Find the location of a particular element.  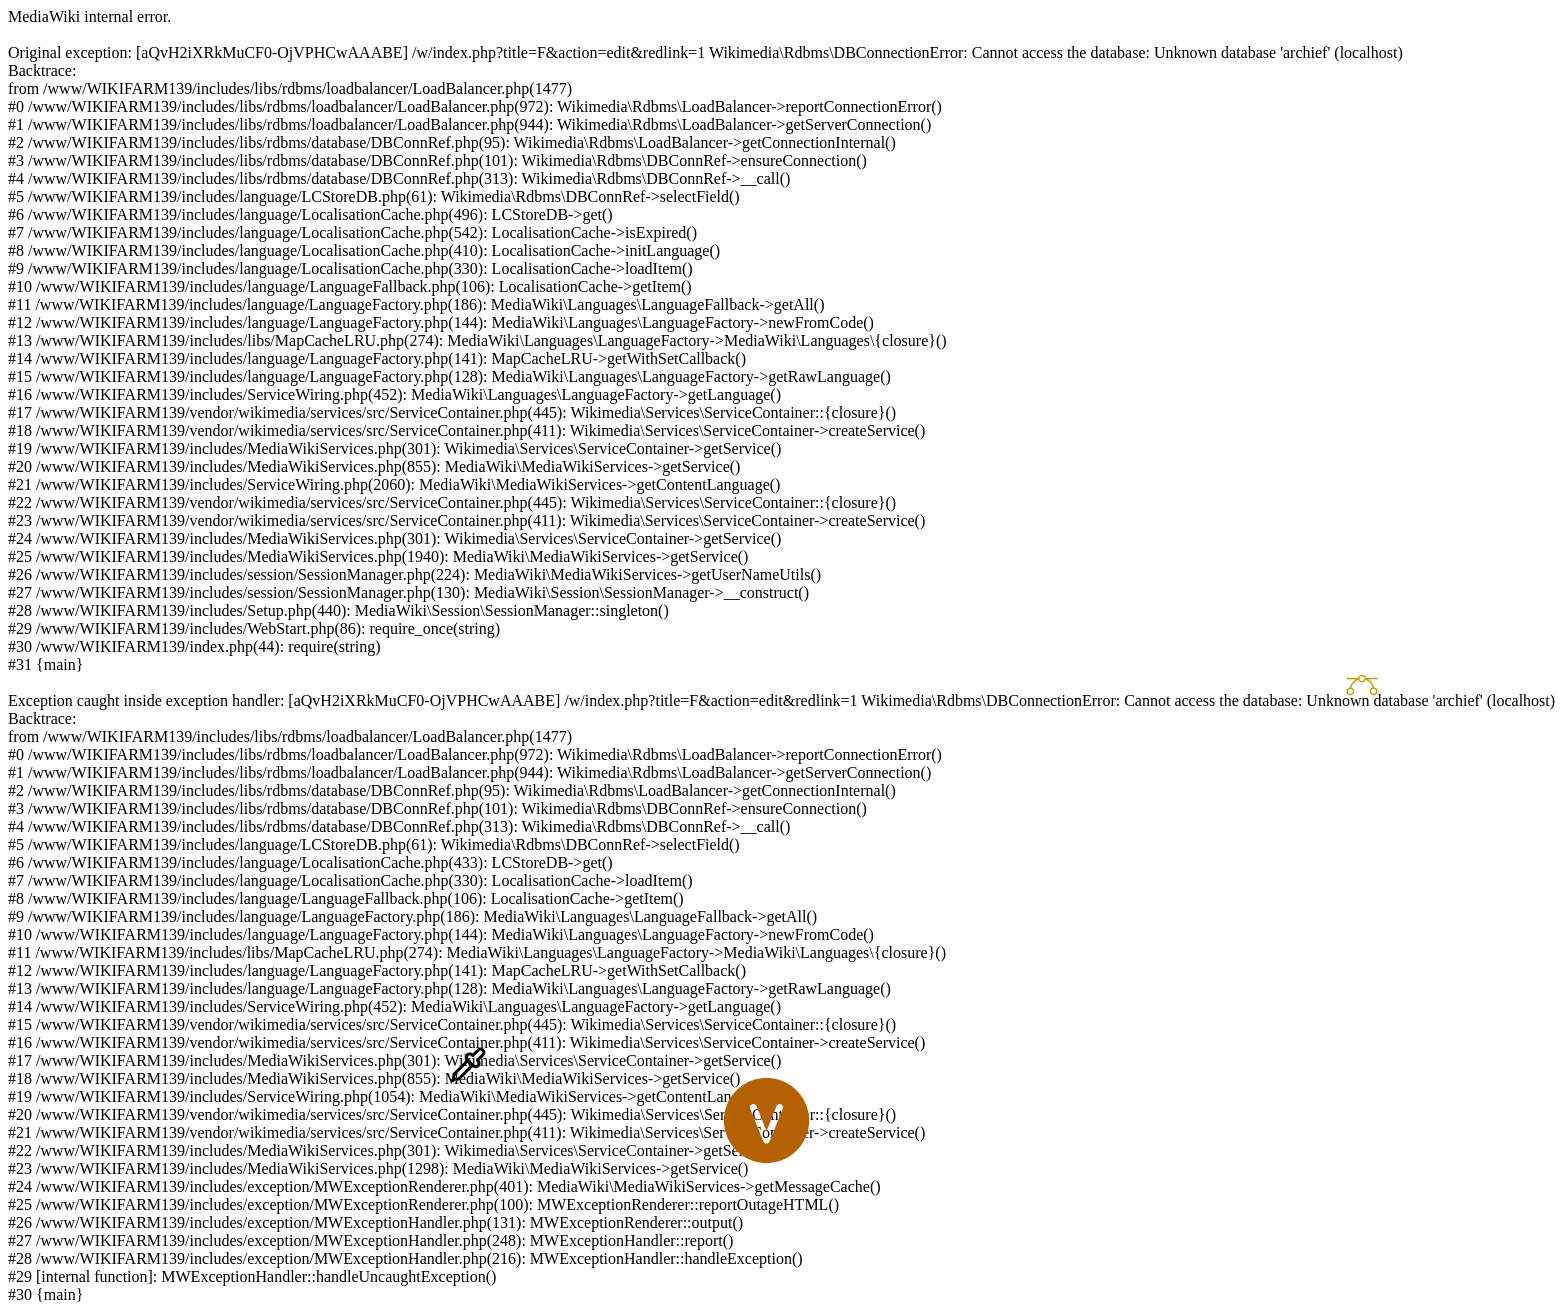

indicates a verified status or account is located at coordinates (766, 1120).